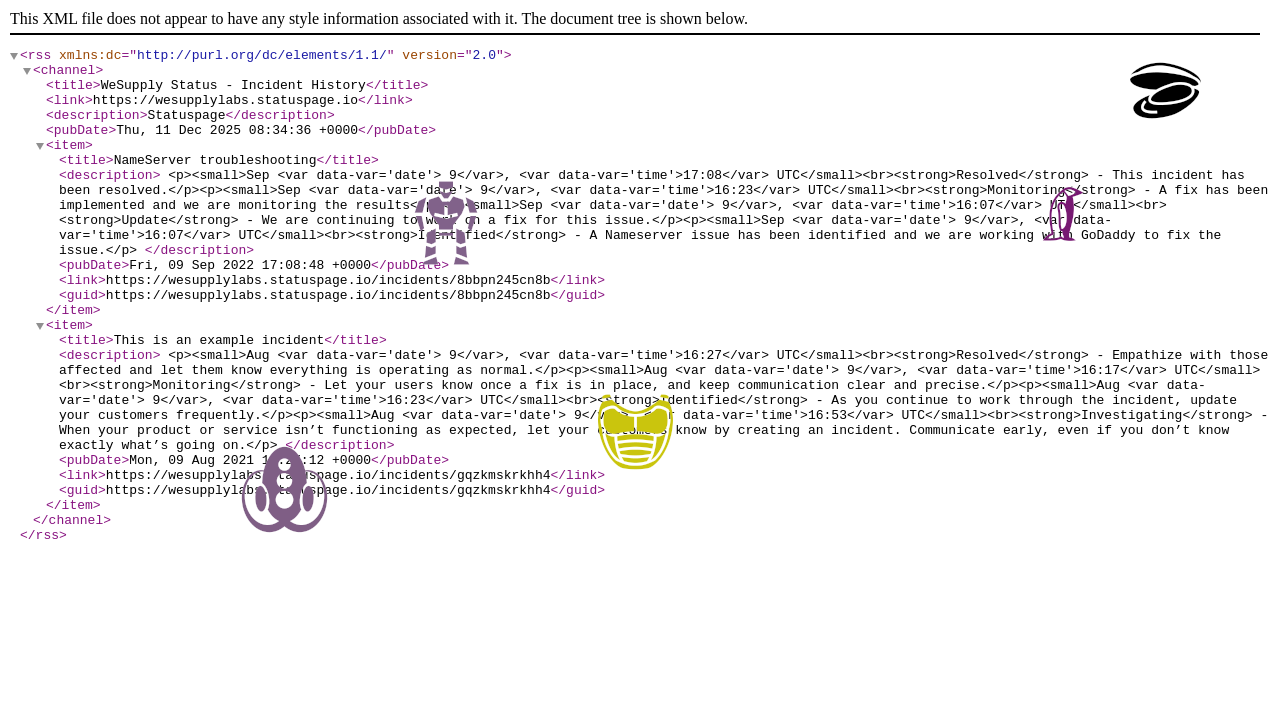 Image resolution: width=1270 pixels, height=720 pixels. I want to click on penguin character or mascot icon, so click(1063, 214).